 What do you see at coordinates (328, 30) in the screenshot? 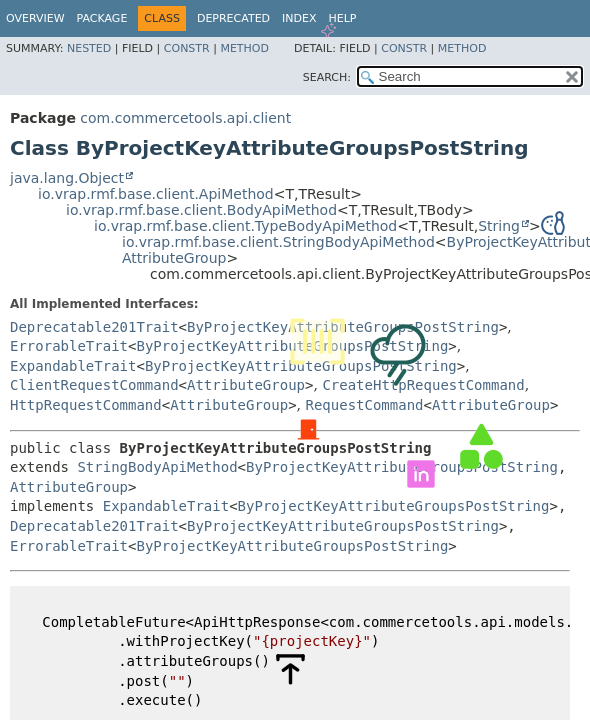
I see `indicates AI-generated or enhanced content` at bounding box center [328, 30].